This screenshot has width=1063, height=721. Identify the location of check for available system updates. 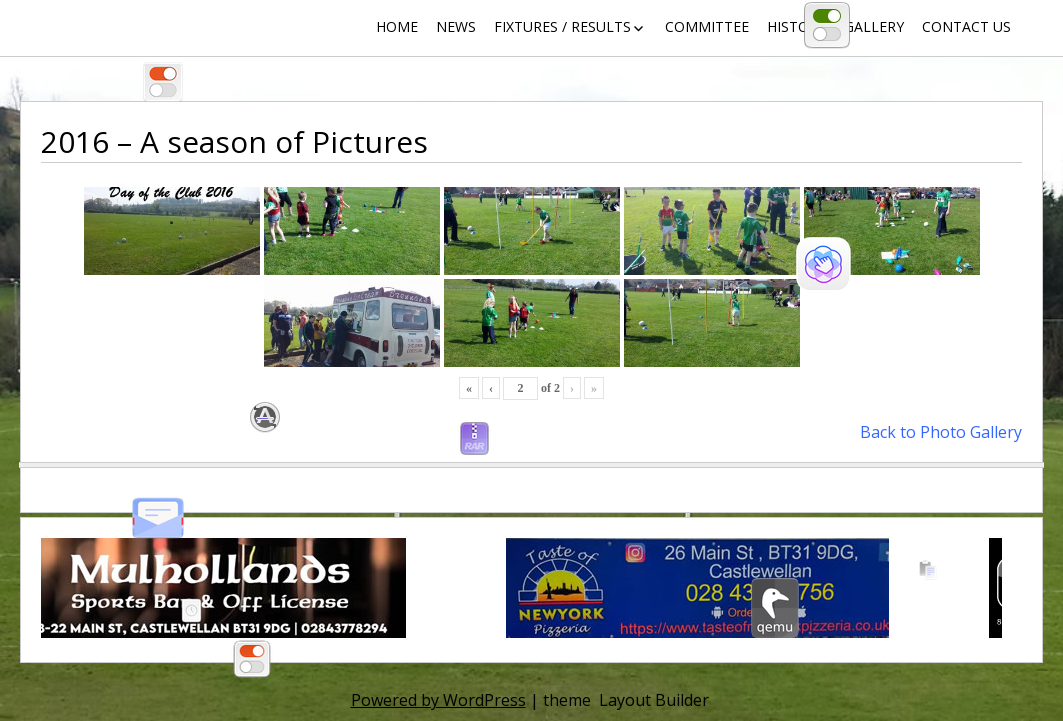
(265, 417).